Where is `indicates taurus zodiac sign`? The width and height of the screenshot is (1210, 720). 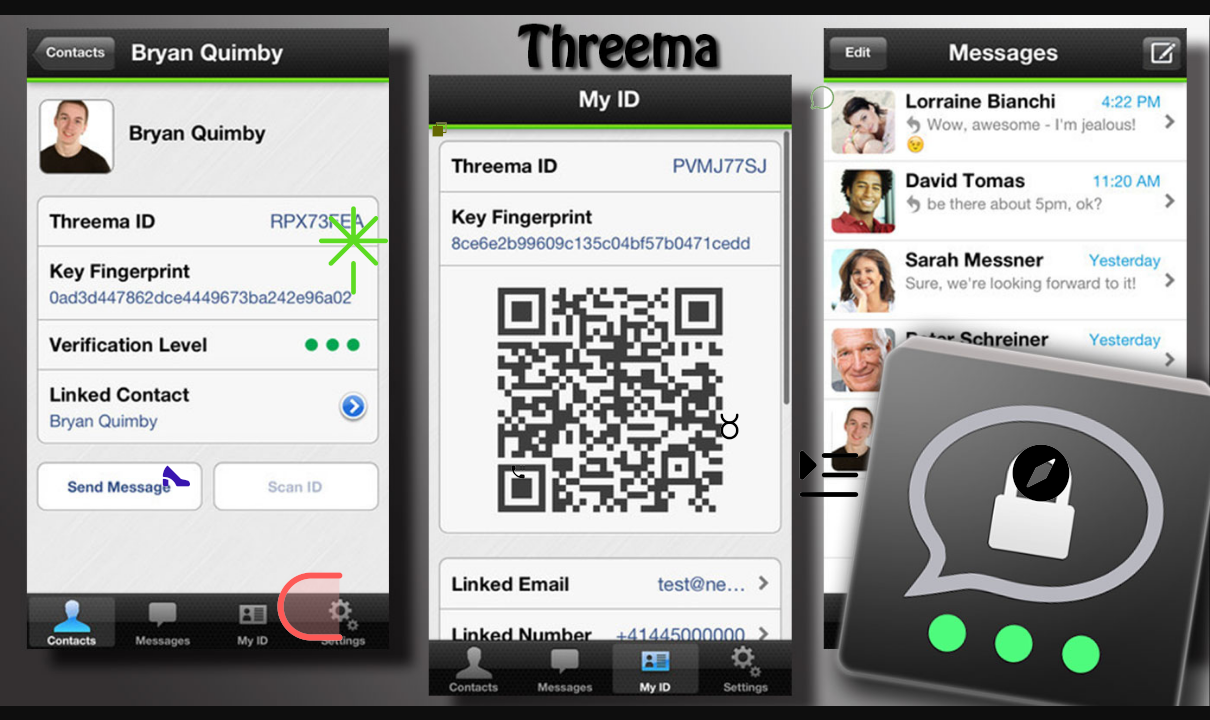
indicates taurus zodiac sign is located at coordinates (729, 426).